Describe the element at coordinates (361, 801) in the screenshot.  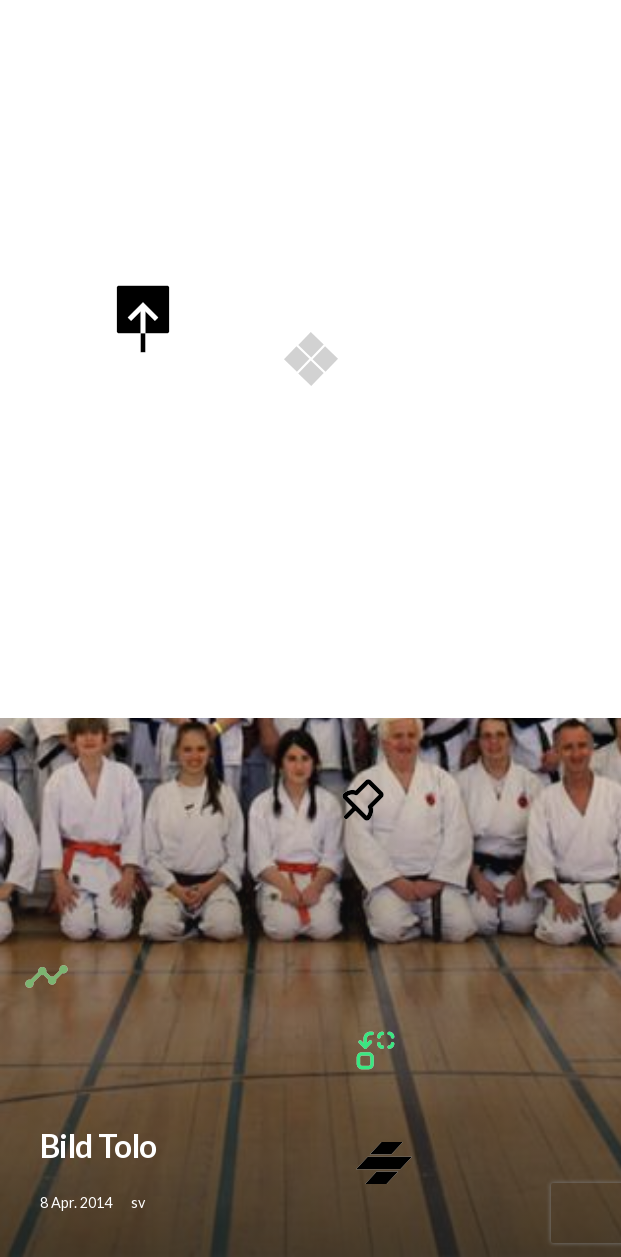
I see `pin an item to keep it visible` at that location.